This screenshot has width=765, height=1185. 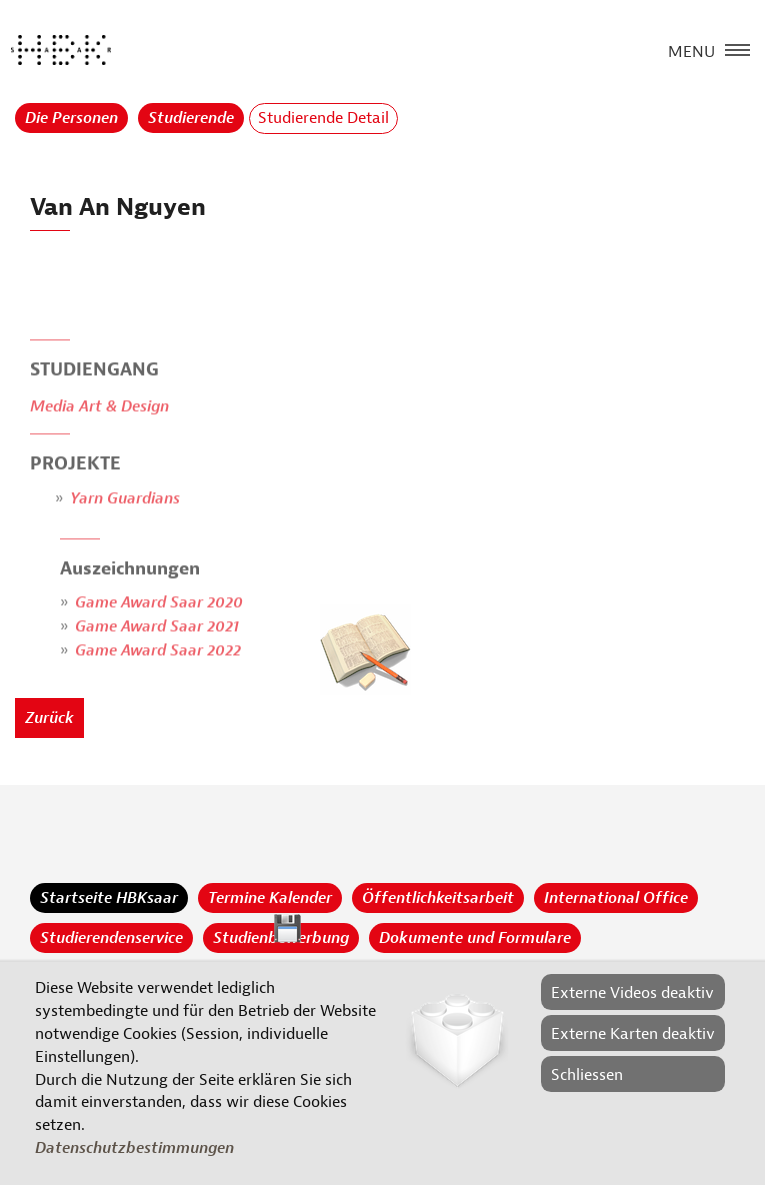 What do you see at coordinates (457, 1041) in the screenshot?
I see `kernel extension file for macOS system` at bounding box center [457, 1041].